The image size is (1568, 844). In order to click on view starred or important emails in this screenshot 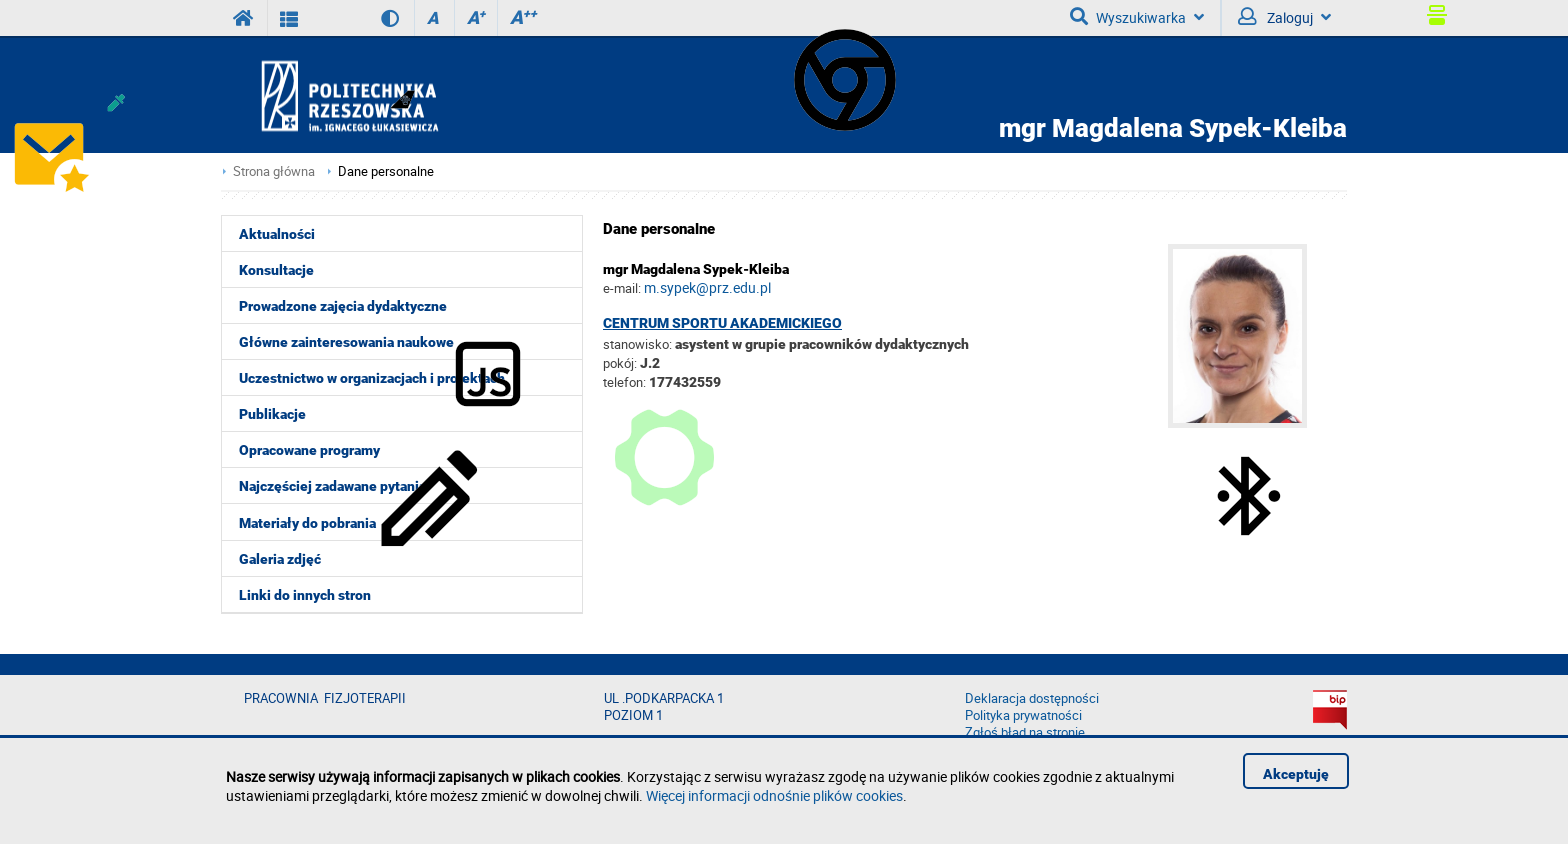, I will do `click(49, 154)`.